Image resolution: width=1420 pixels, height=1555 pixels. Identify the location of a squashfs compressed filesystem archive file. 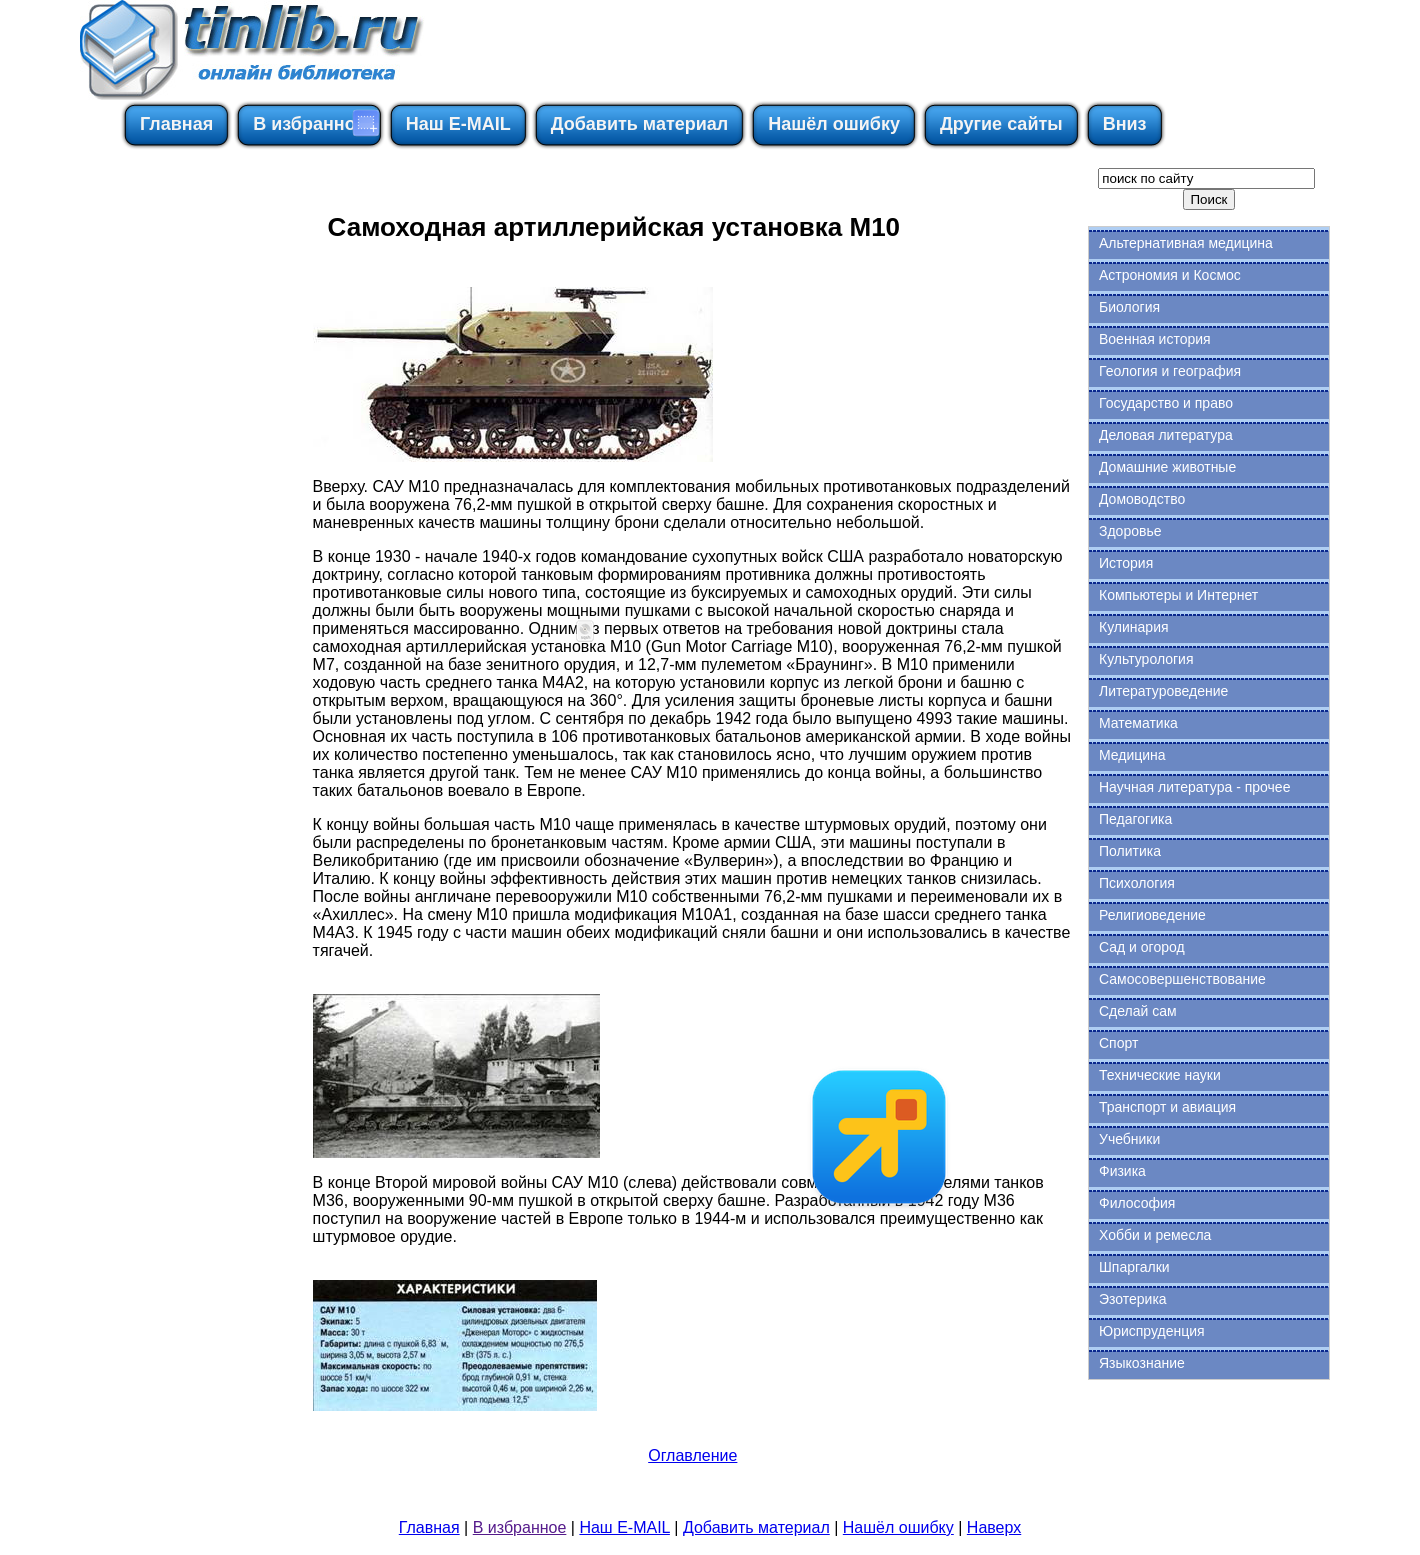
(585, 631).